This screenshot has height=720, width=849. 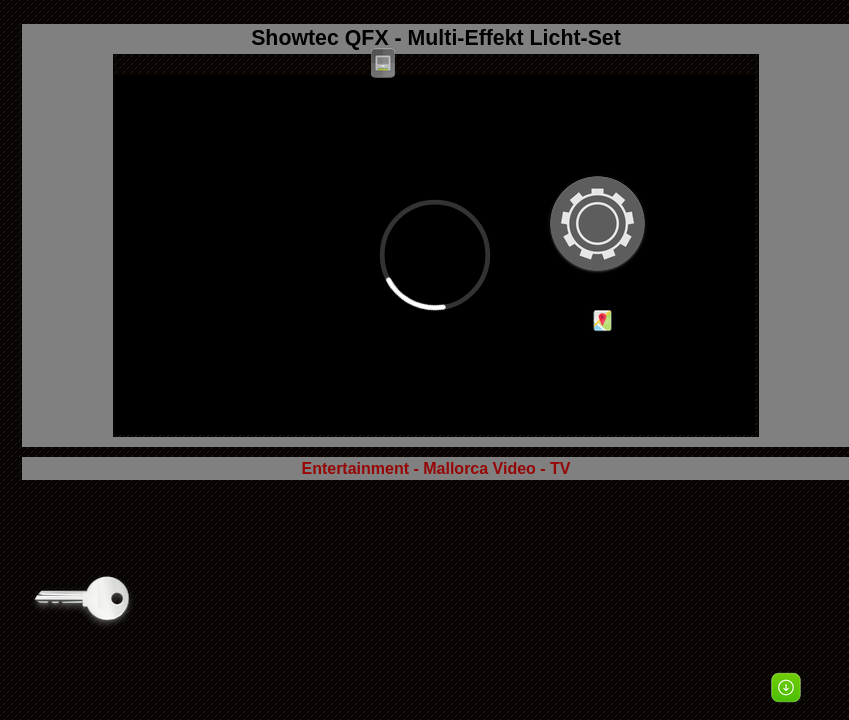 I want to click on access download settings or preferences, so click(x=786, y=688).